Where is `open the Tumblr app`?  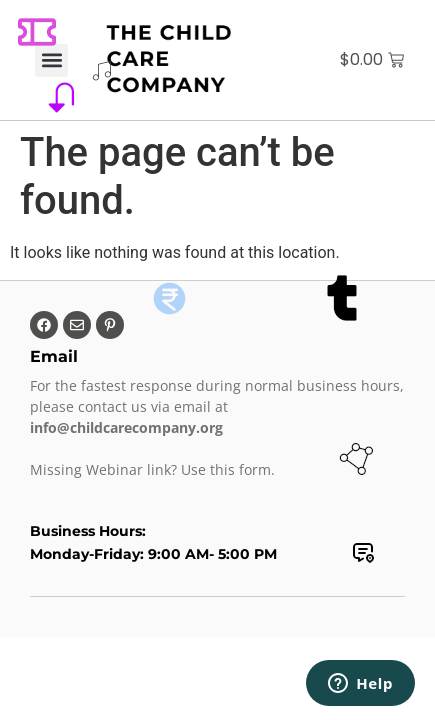 open the Tumblr app is located at coordinates (342, 298).